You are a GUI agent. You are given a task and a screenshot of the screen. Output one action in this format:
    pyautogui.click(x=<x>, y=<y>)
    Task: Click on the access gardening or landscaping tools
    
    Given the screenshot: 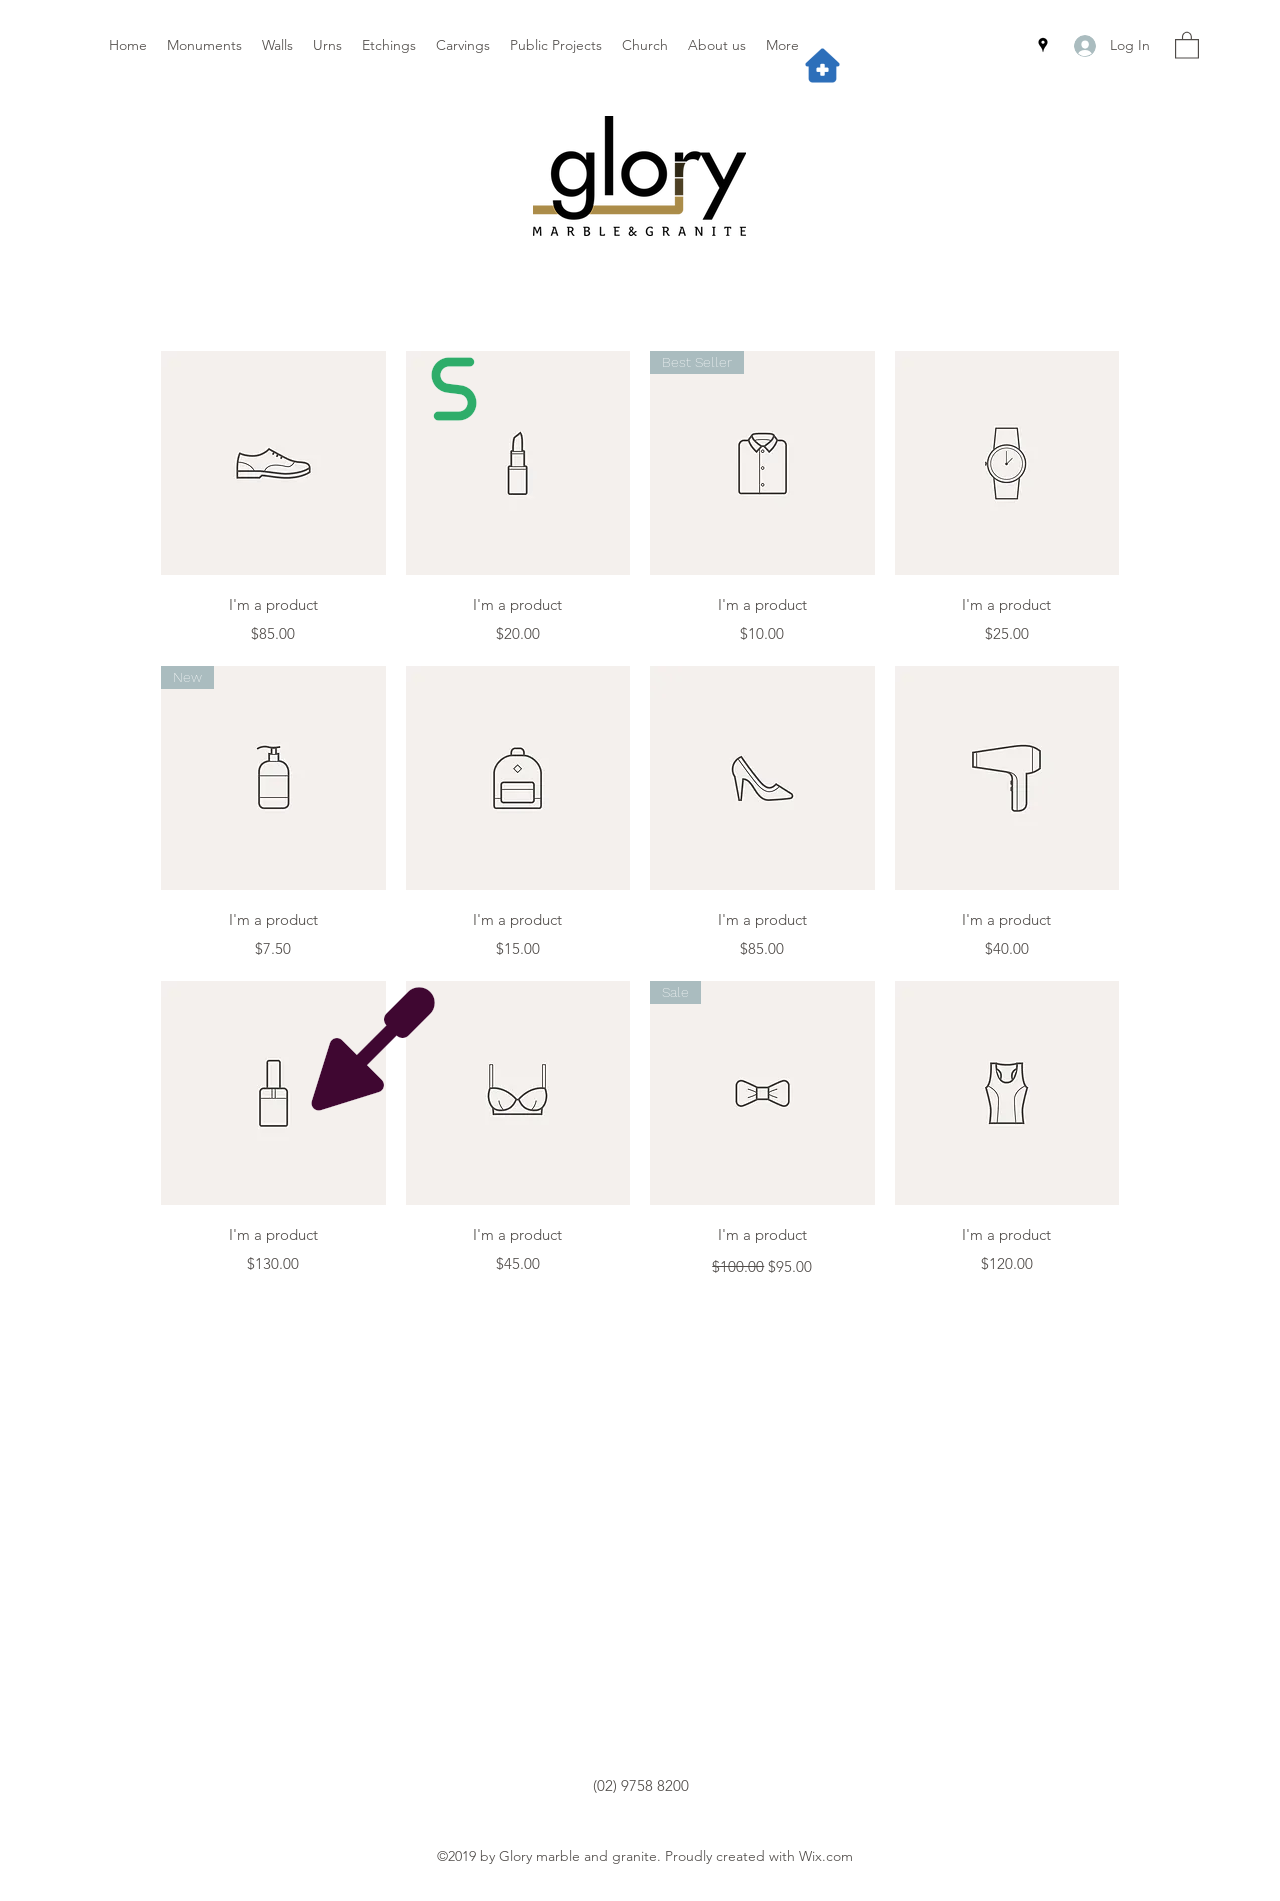 What is the action you would take?
    pyautogui.click(x=369, y=1052)
    